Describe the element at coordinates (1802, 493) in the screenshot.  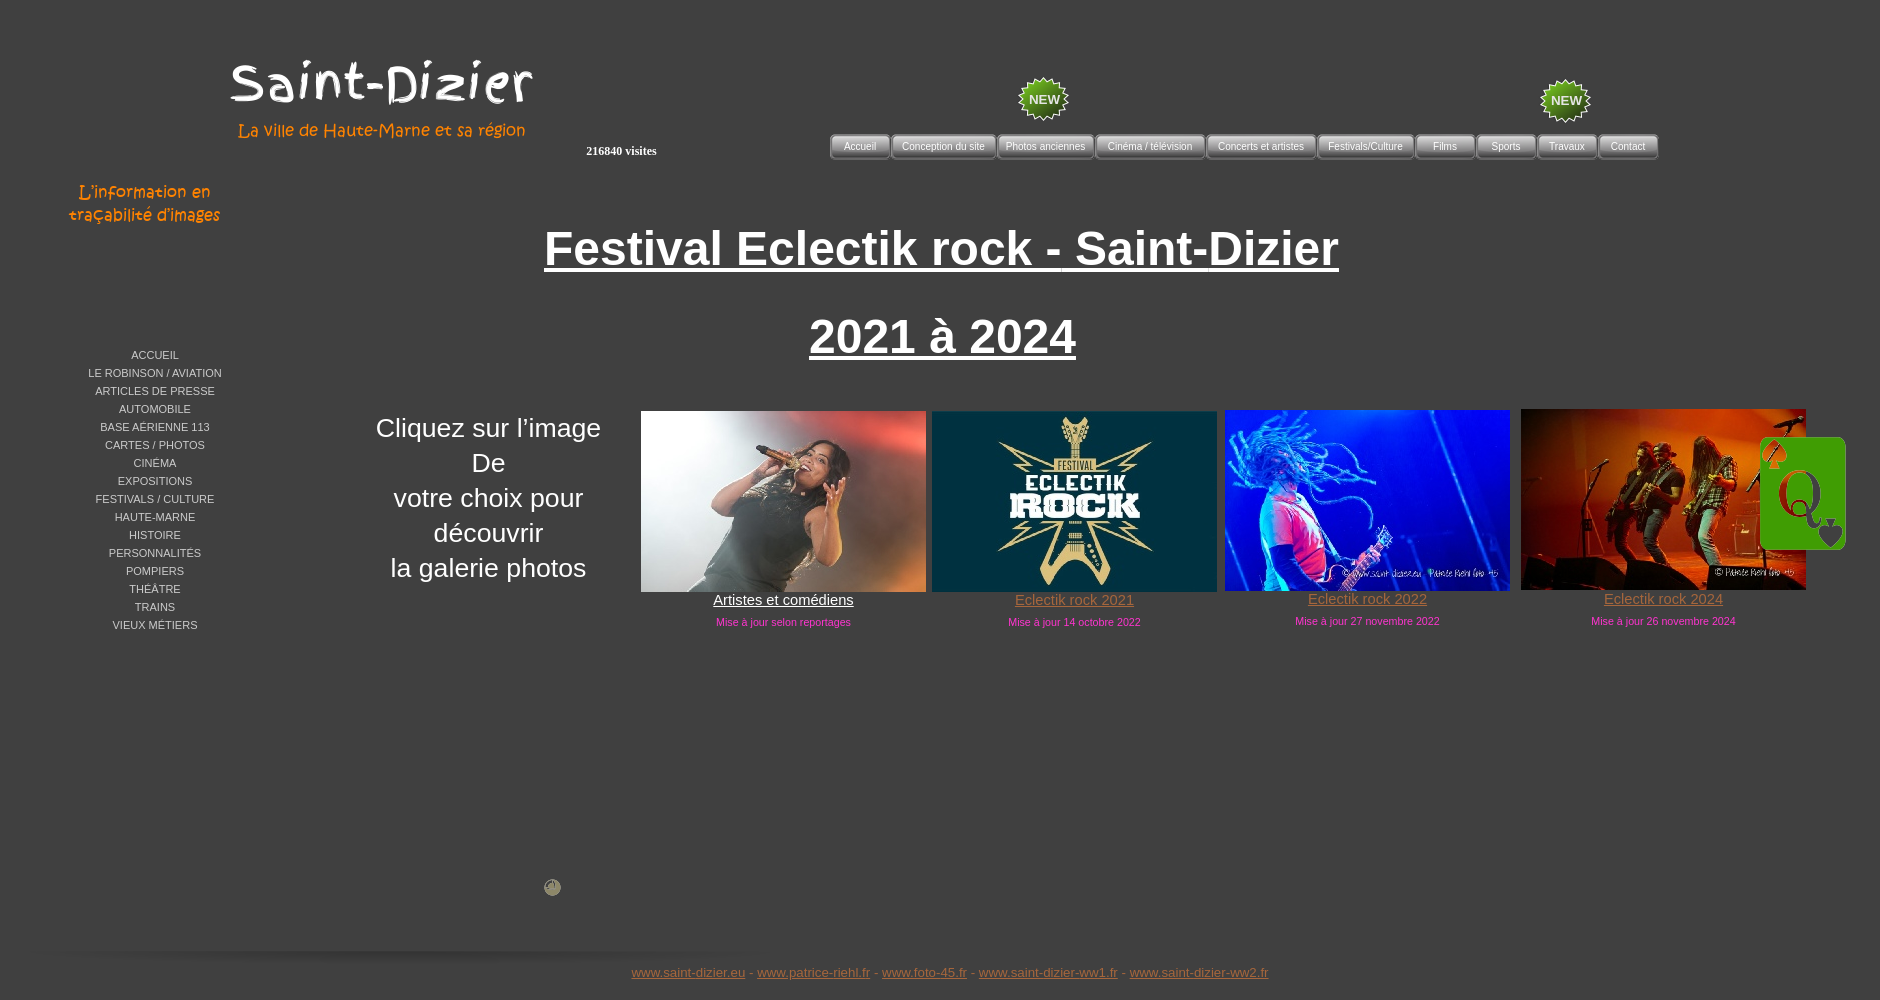
I see `queen of spades playing card` at that location.